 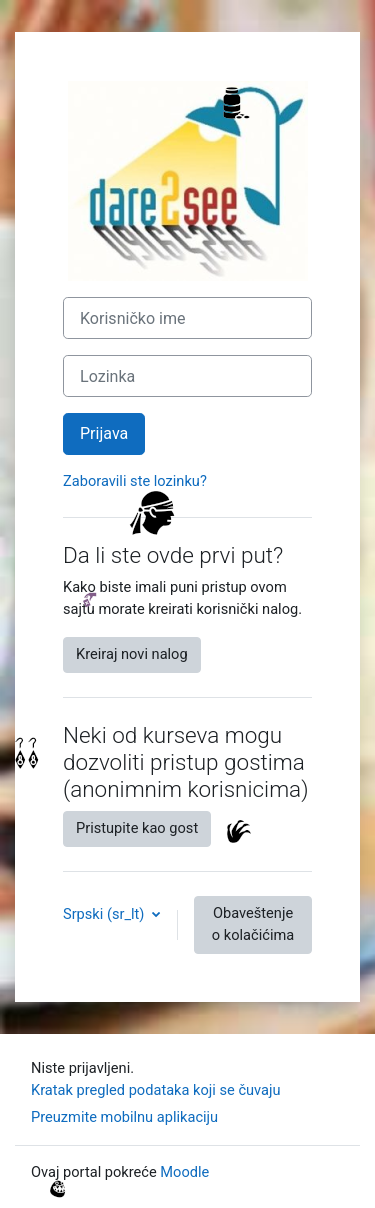 I want to click on toggle hidden or spoiler content, so click(x=152, y=513).